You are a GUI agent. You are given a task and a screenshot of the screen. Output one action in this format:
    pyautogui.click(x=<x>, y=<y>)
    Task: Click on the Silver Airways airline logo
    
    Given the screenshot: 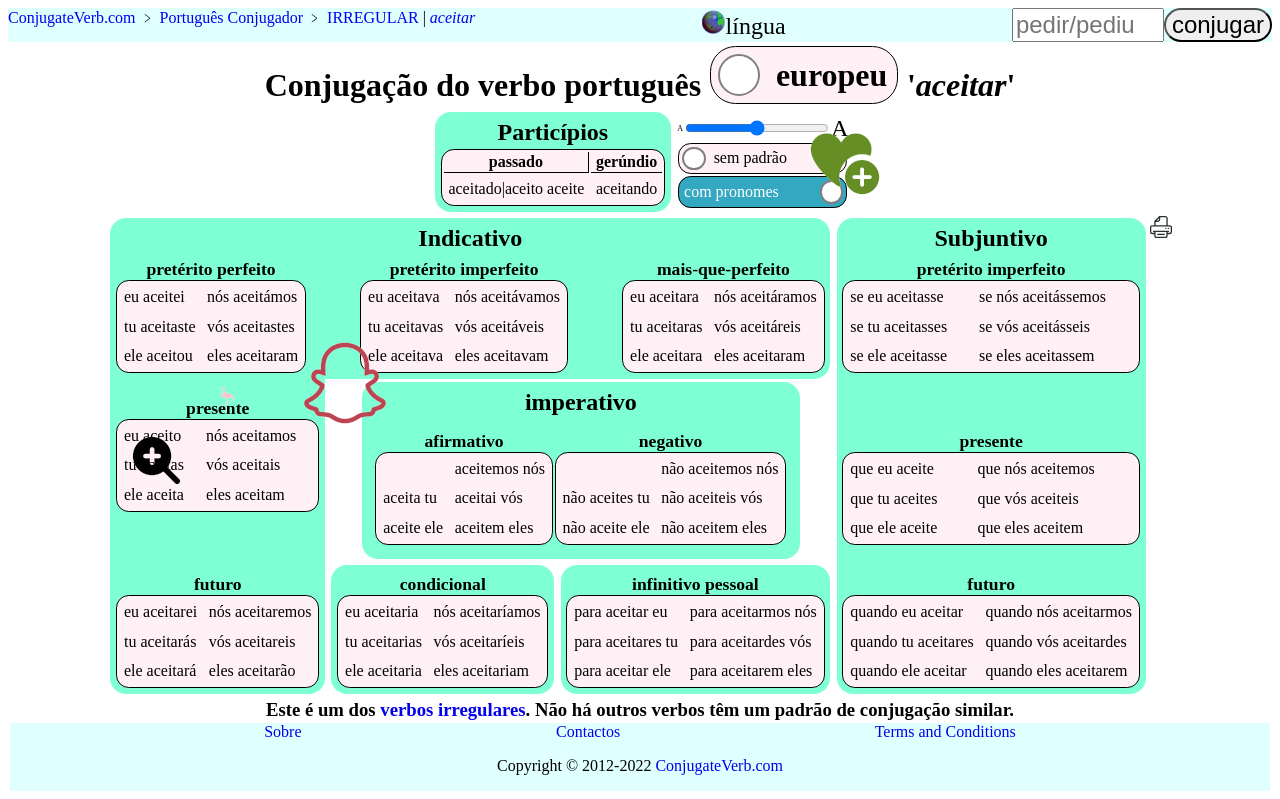 What is the action you would take?
    pyautogui.click(x=227, y=399)
    